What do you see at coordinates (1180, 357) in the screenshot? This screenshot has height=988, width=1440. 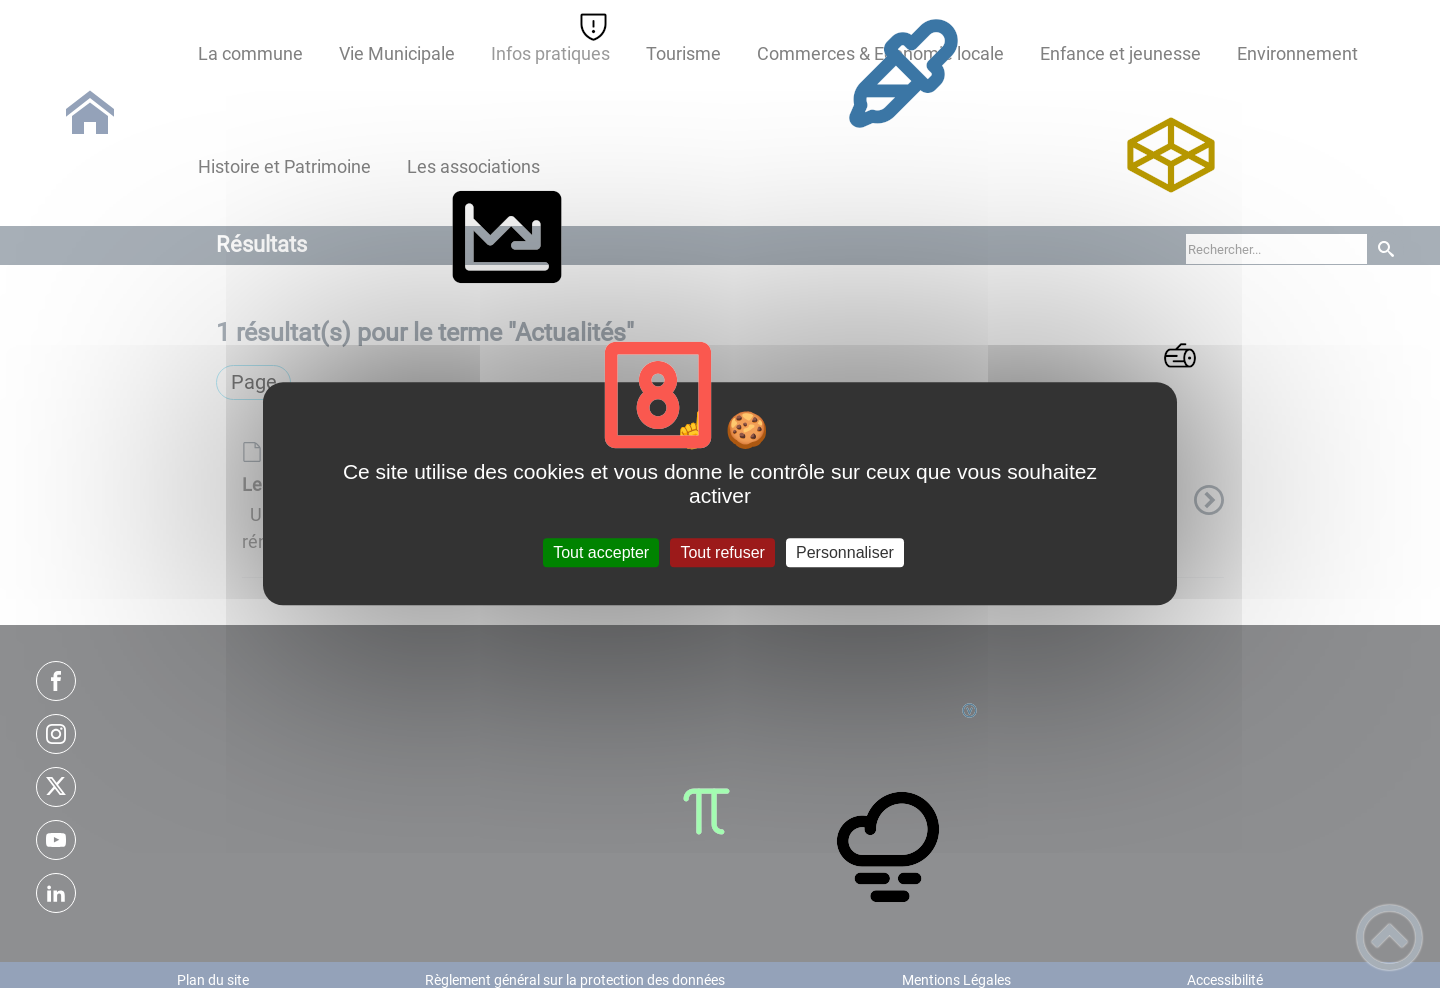 I see `view activity log or history` at bounding box center [1180, 357].